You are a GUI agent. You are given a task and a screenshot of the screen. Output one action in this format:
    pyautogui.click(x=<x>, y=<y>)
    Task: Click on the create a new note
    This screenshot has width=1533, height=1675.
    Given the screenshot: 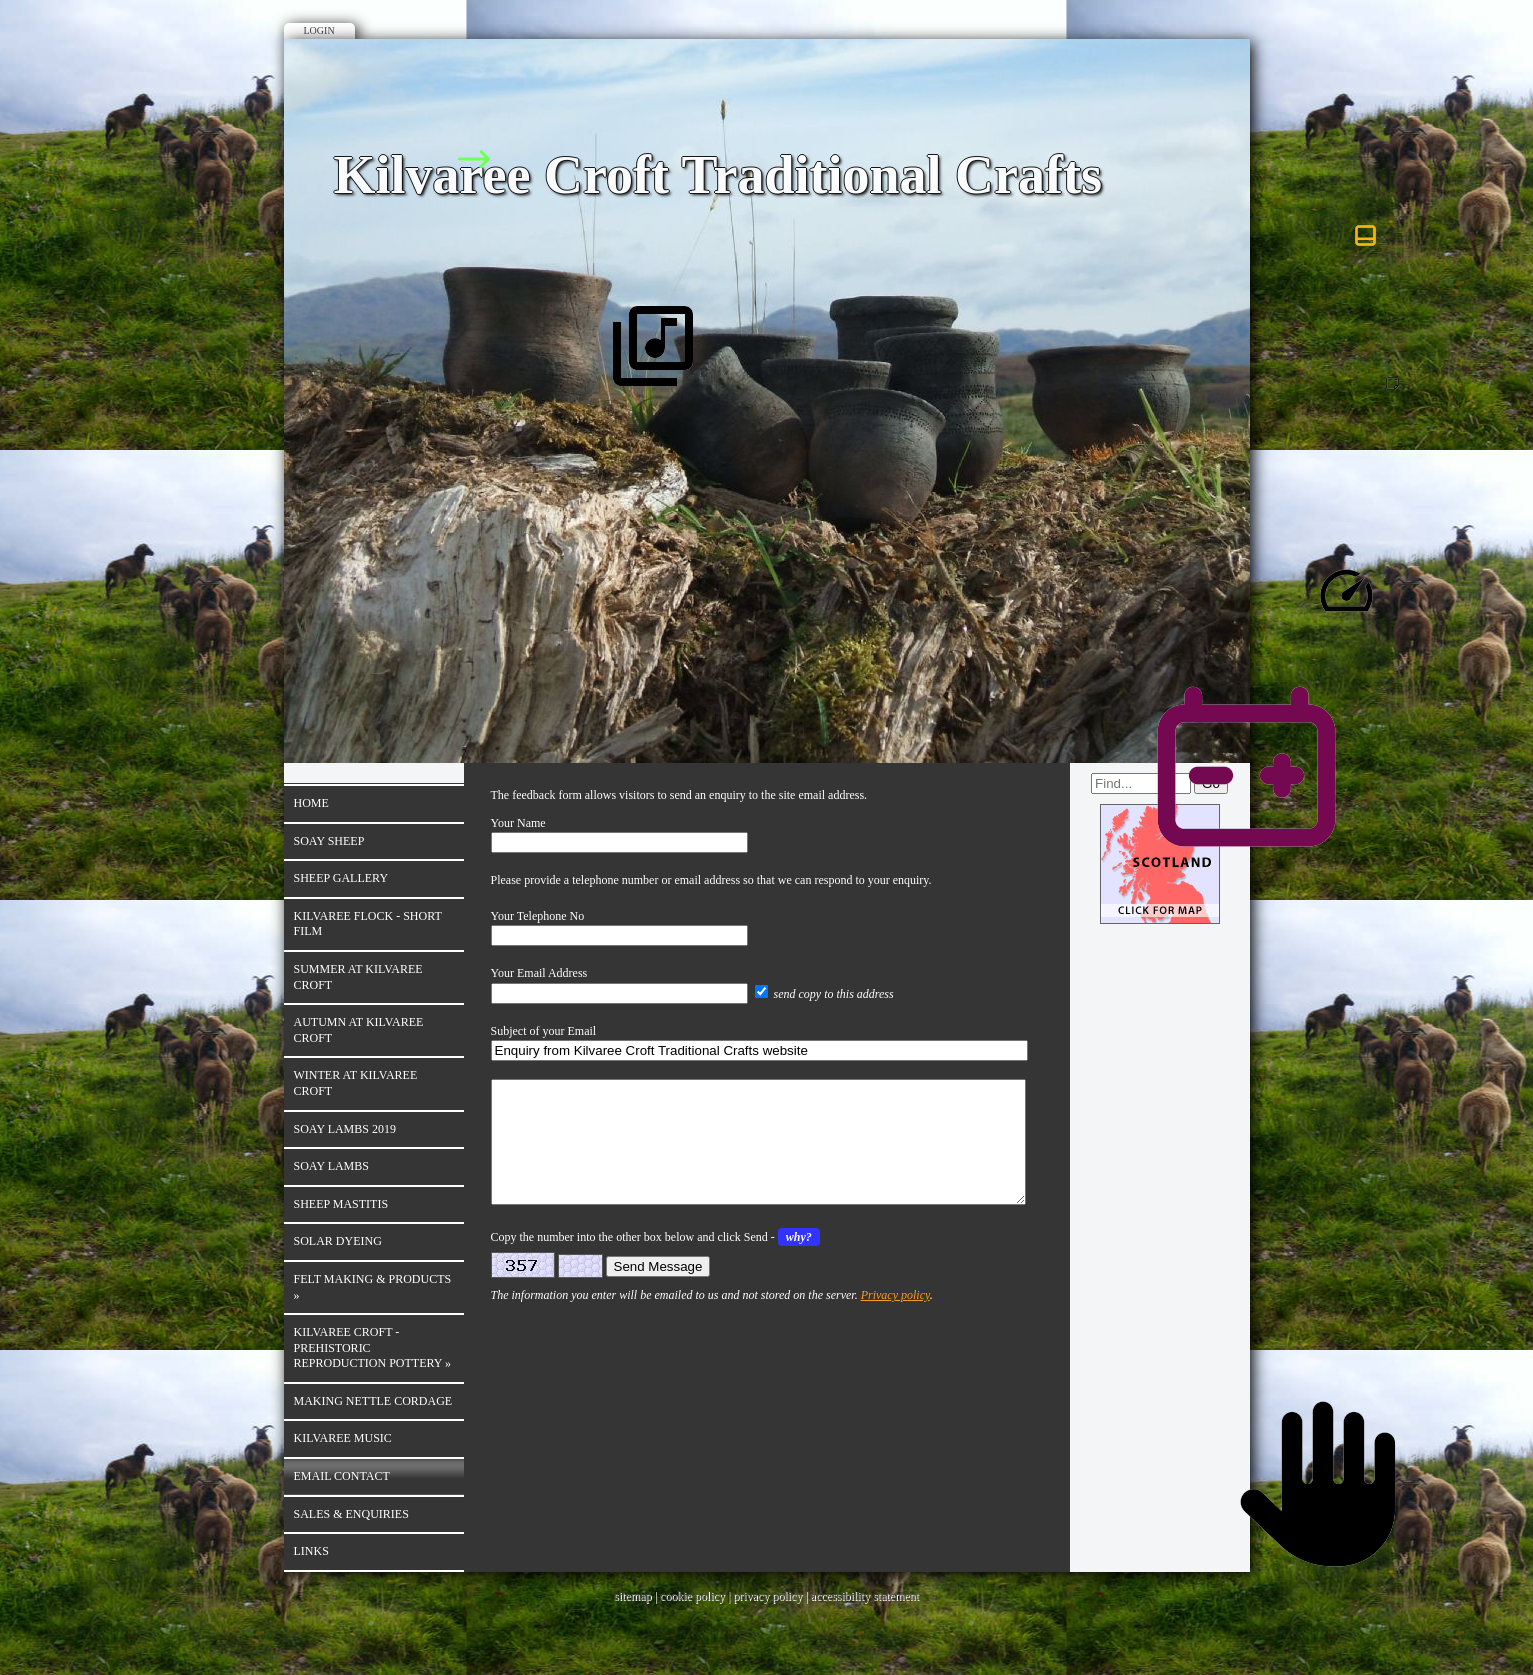 What is the action you would take?
    pyautogui.click(x=1392, y=383)
    